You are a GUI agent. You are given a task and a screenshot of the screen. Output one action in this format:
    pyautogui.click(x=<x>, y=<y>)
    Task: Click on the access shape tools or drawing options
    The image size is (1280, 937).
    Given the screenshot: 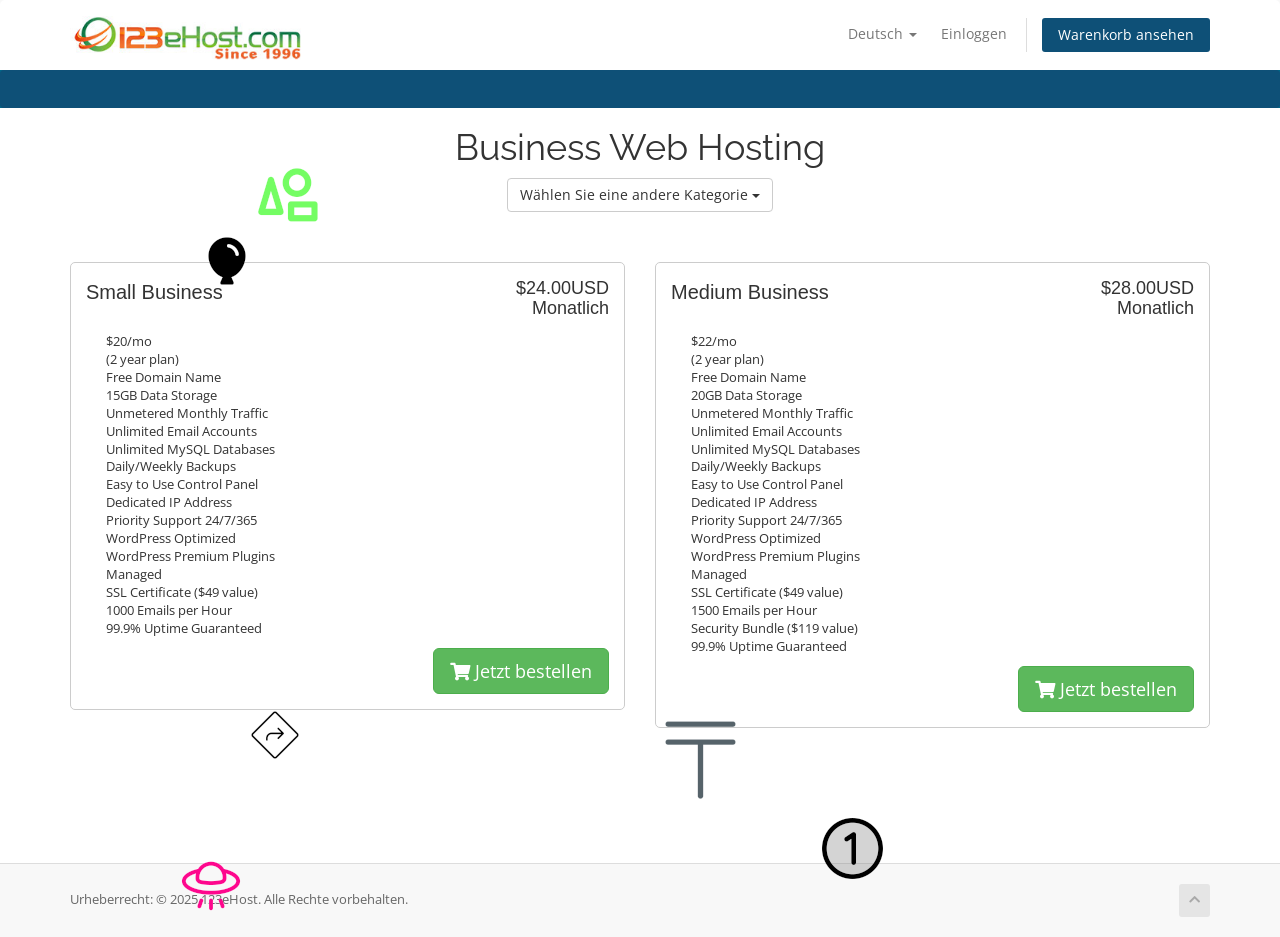 What is the action you would take?
    pyautogui.click(x=289, y=197)
    